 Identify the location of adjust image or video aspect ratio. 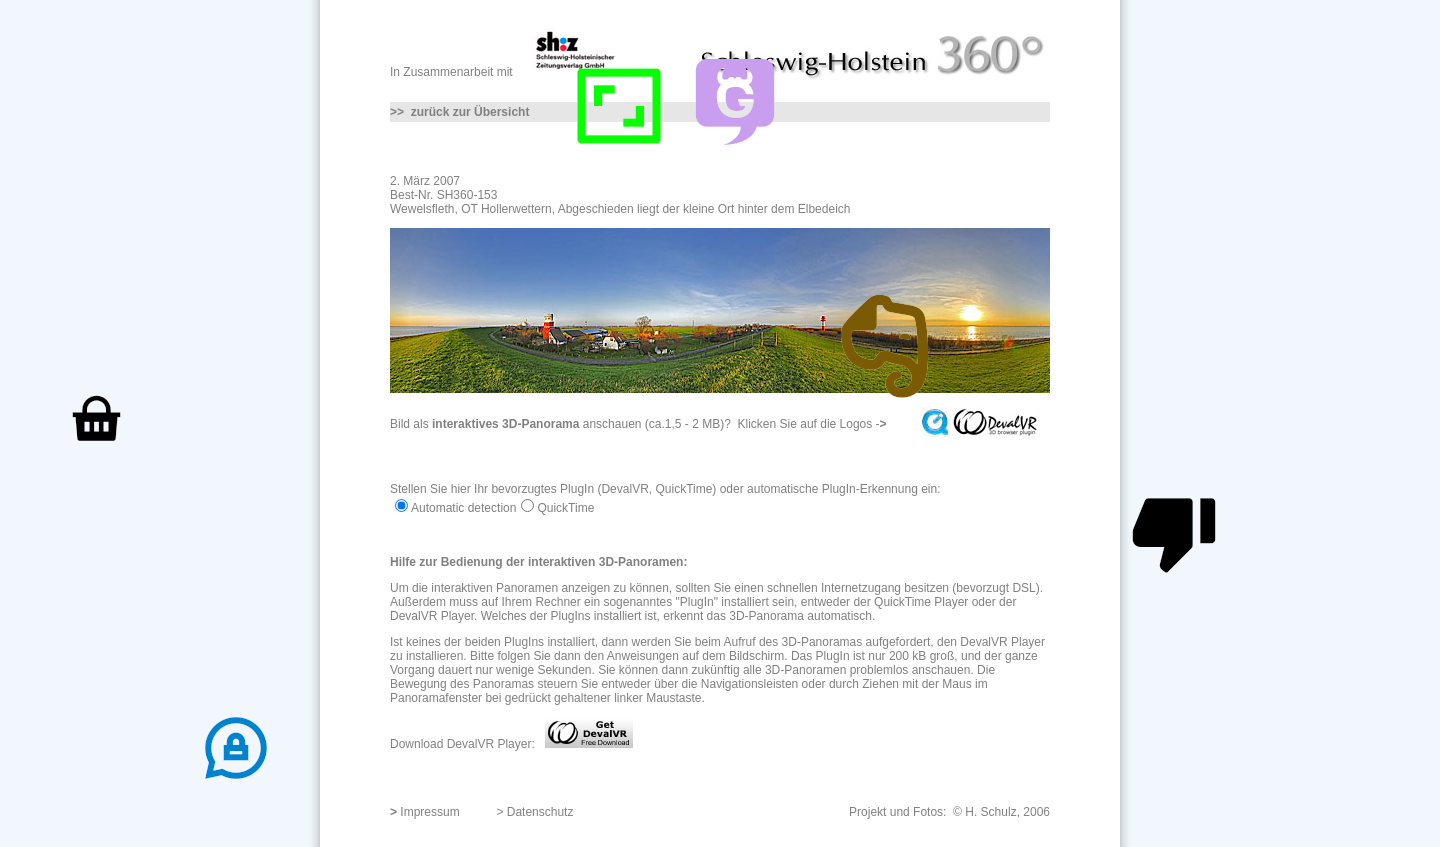
(619, 106).